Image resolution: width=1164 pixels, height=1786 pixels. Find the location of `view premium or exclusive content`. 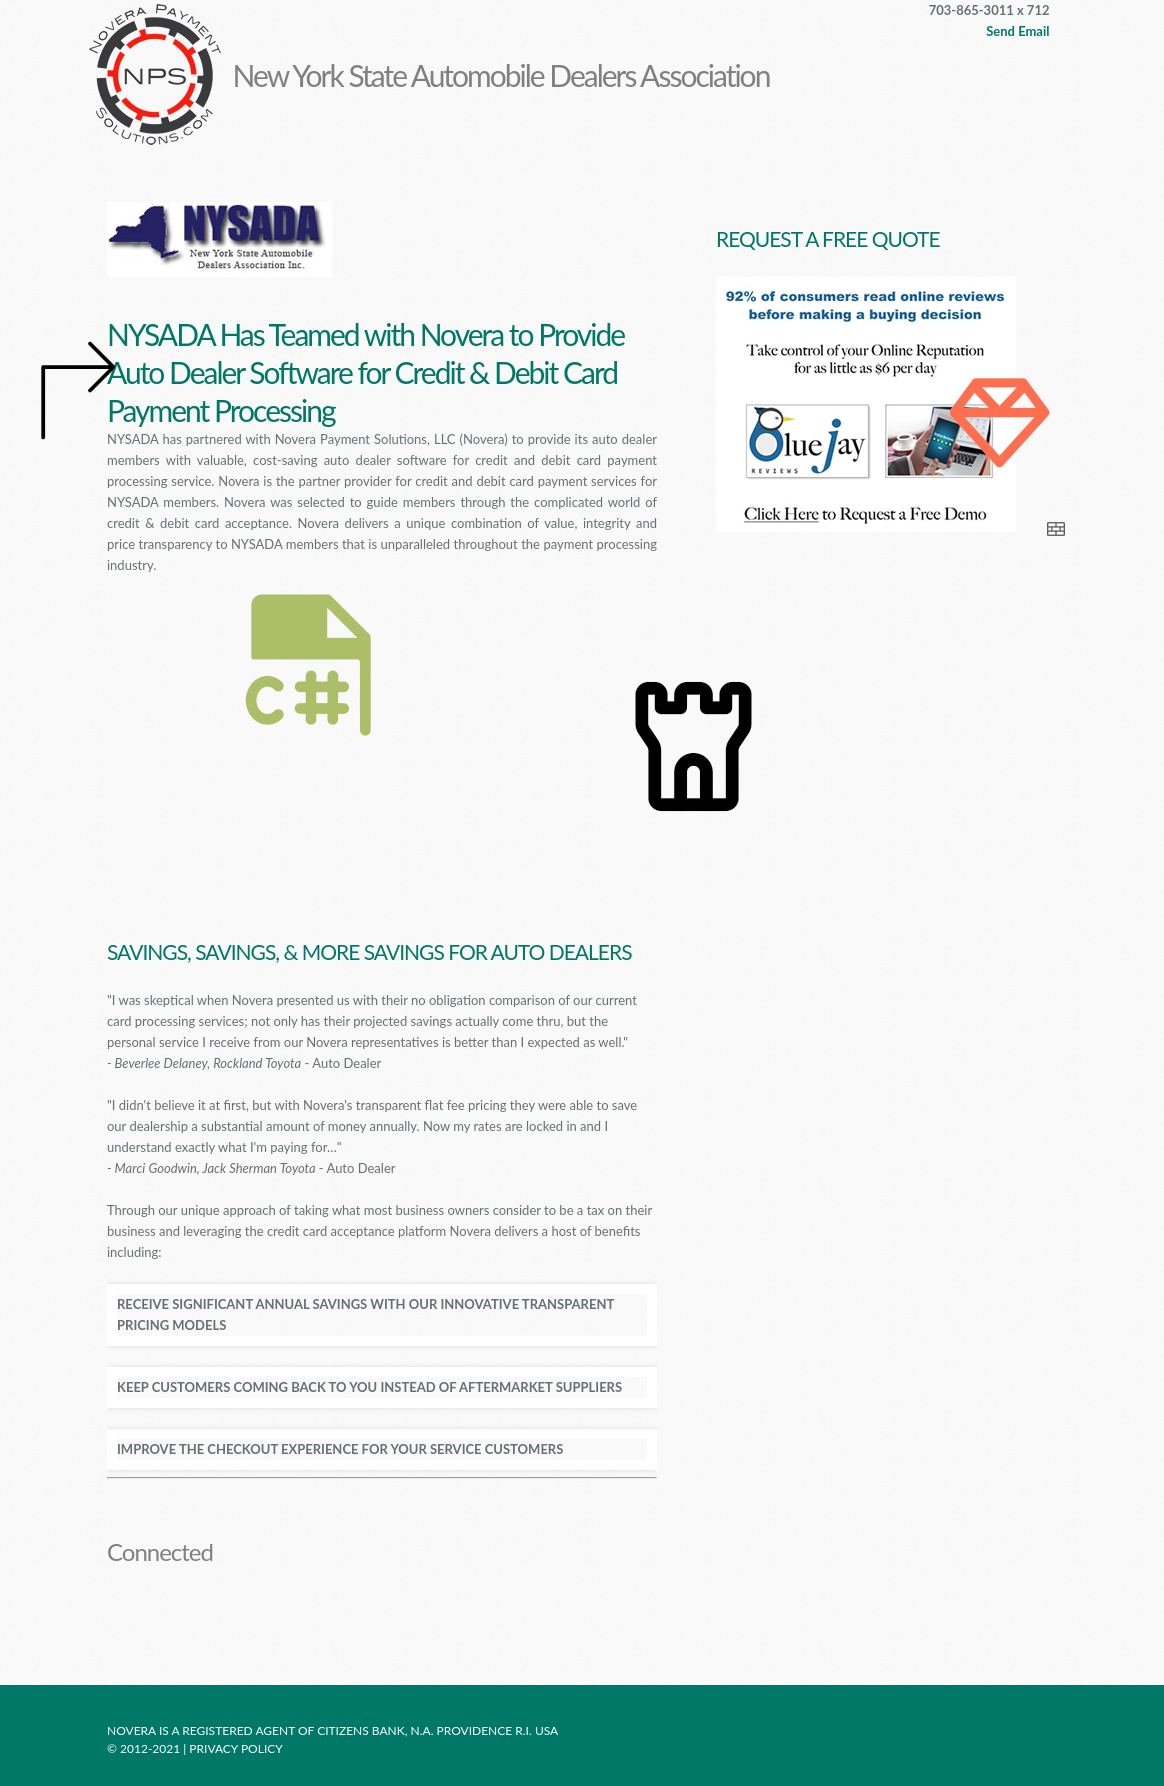

view premium or exclusive content is located at coordinates (999, 423).